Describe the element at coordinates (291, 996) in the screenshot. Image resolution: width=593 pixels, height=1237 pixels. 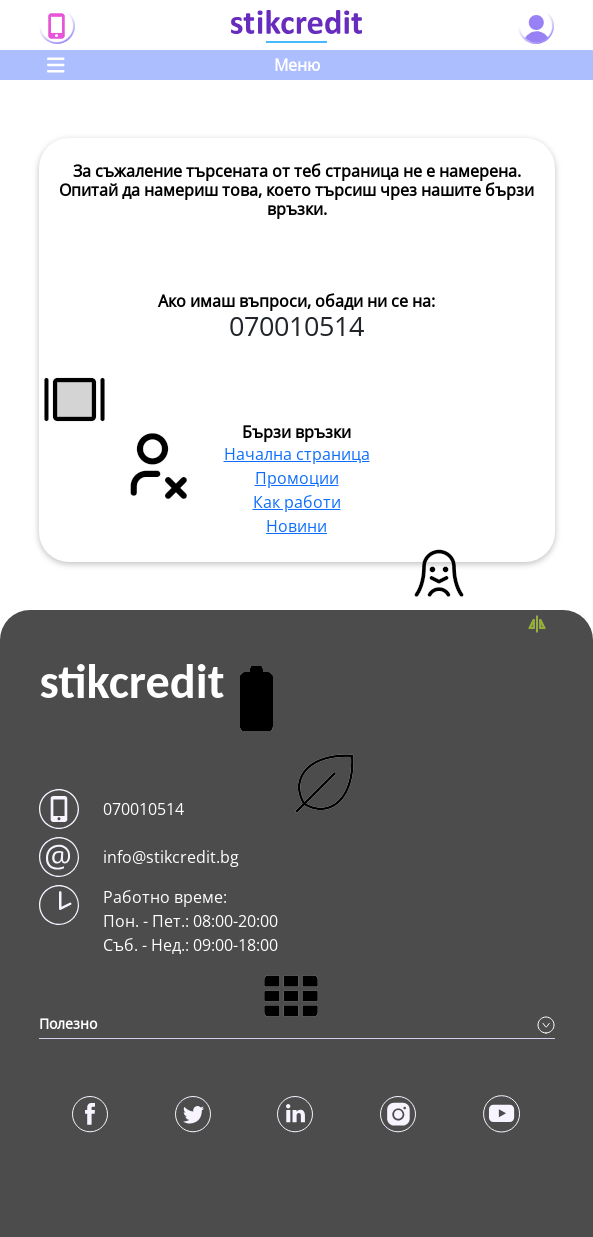
I see `open app drawer or menu` at that location.